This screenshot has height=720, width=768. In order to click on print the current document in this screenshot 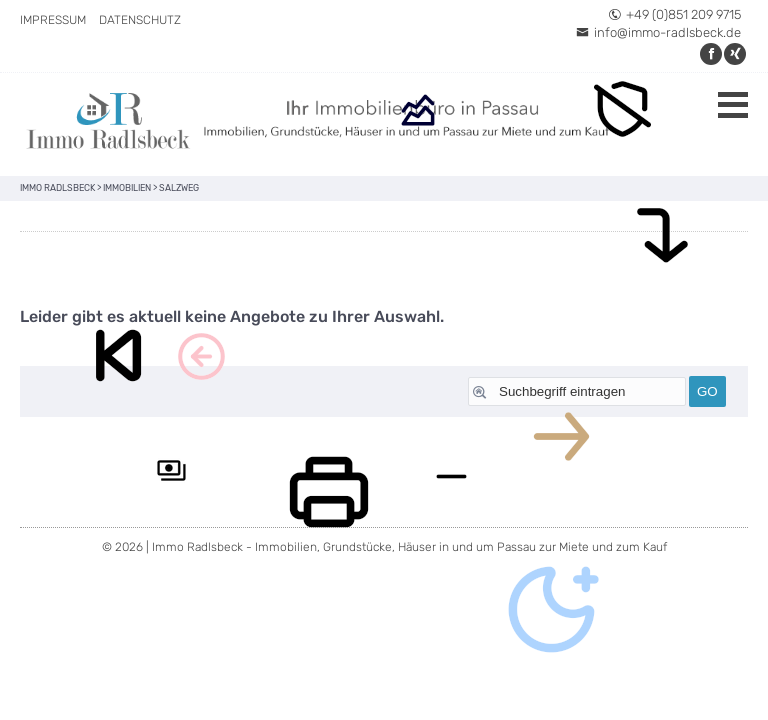, I will do `click(329, 492)`.